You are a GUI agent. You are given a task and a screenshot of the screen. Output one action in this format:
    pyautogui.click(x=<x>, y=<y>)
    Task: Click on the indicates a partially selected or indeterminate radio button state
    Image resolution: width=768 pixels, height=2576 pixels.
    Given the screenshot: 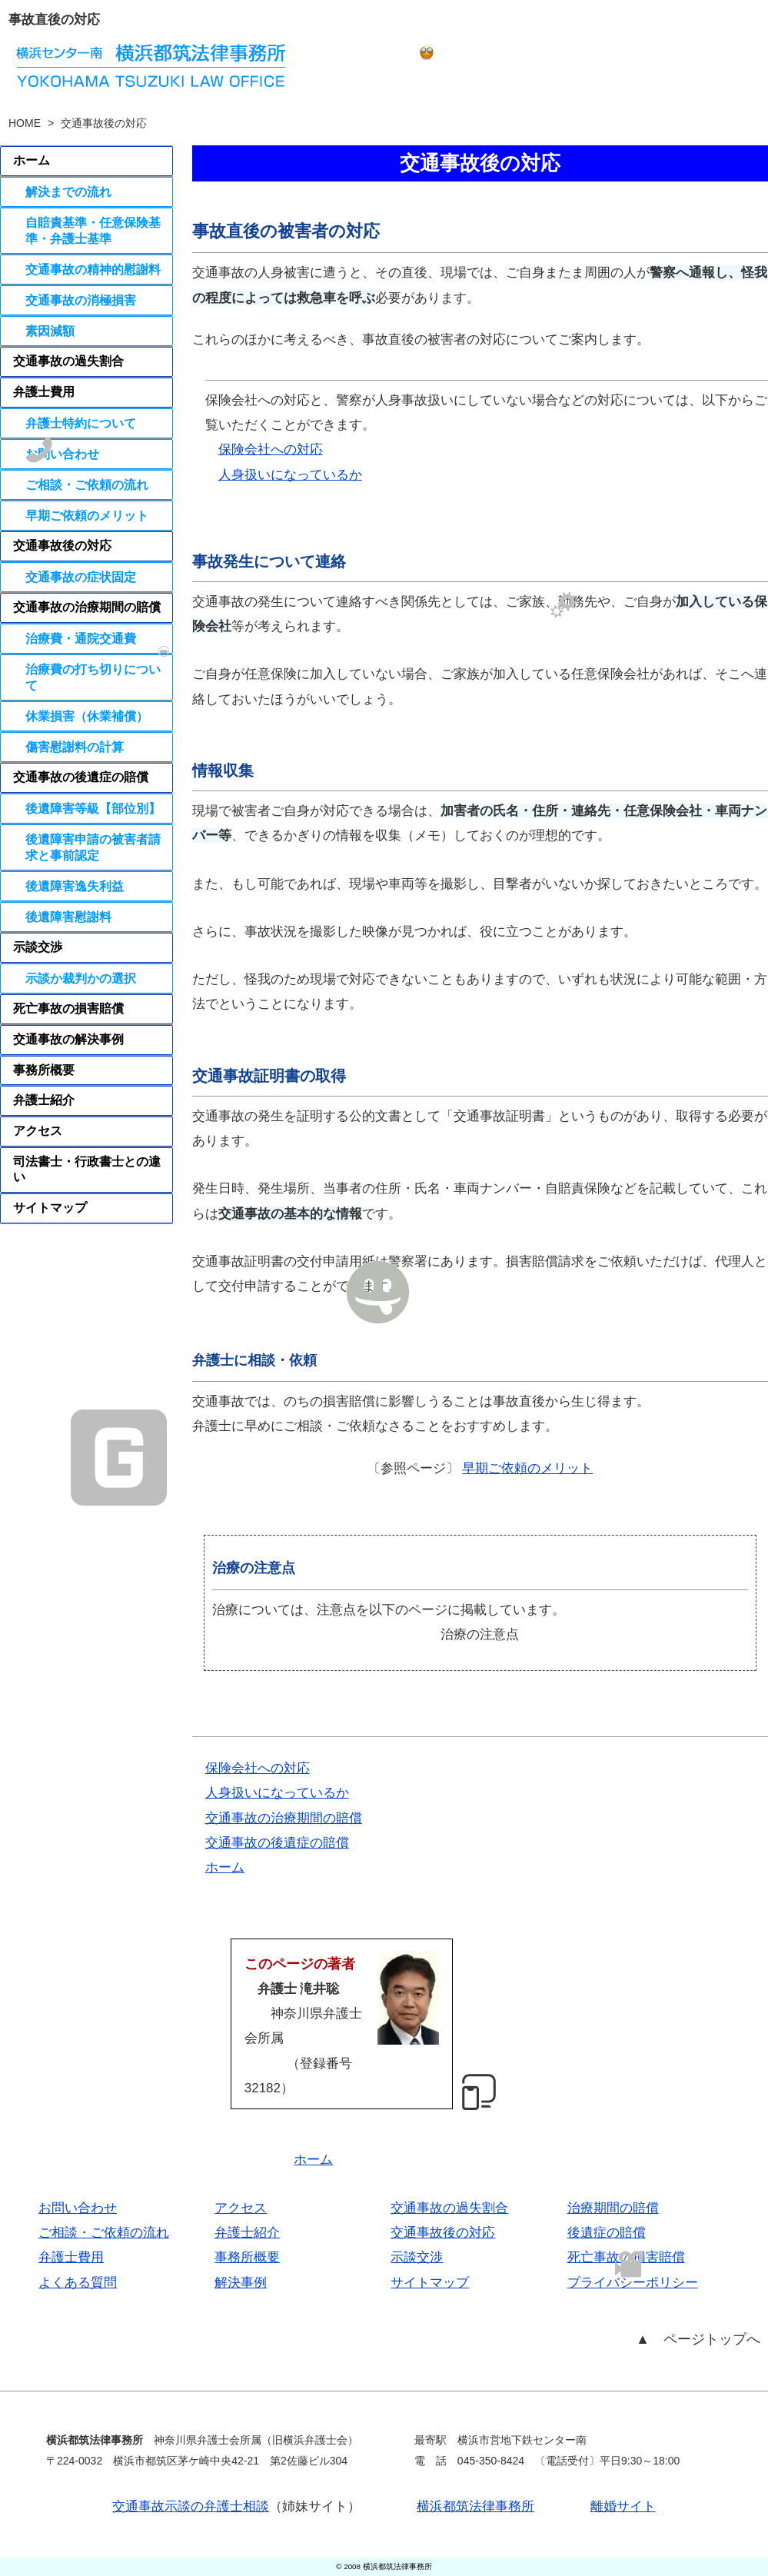 What is the action you would take?
    pyautogui.click(x=164, y=651)
    